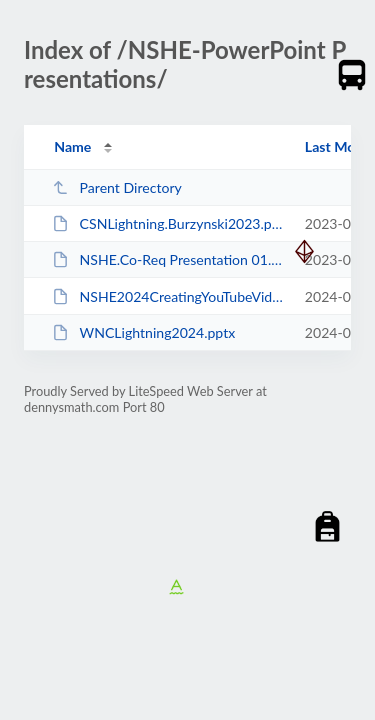 The height and width of the screenshot is (720, 375). What do you see at coordinates (327, 527) in the screenshot?
I see `access your inventory or storage` at bounding box center [327, 527].